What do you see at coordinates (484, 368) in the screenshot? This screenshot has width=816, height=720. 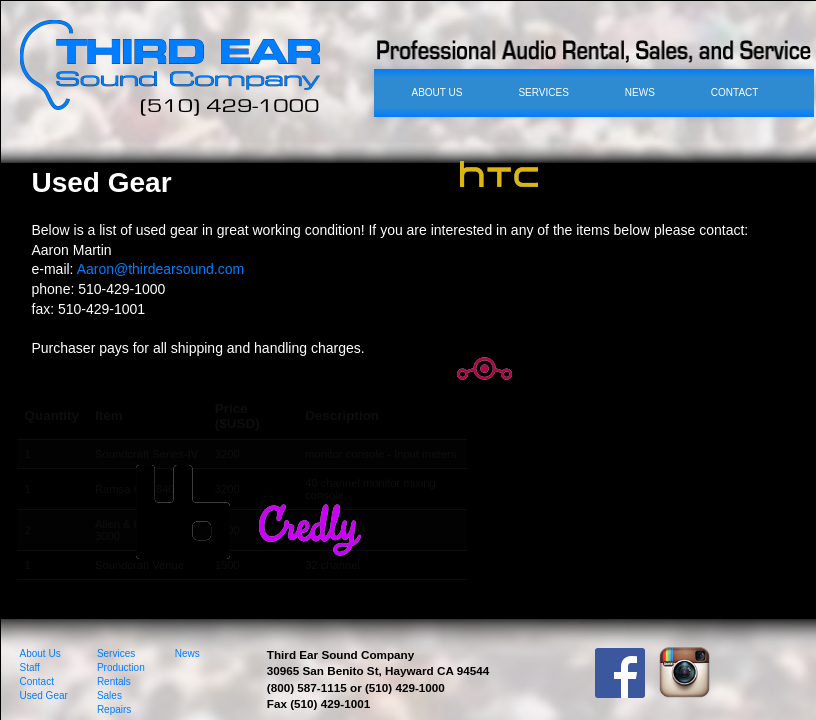 I see `lineageos logo` at bounding box center [484, 368].